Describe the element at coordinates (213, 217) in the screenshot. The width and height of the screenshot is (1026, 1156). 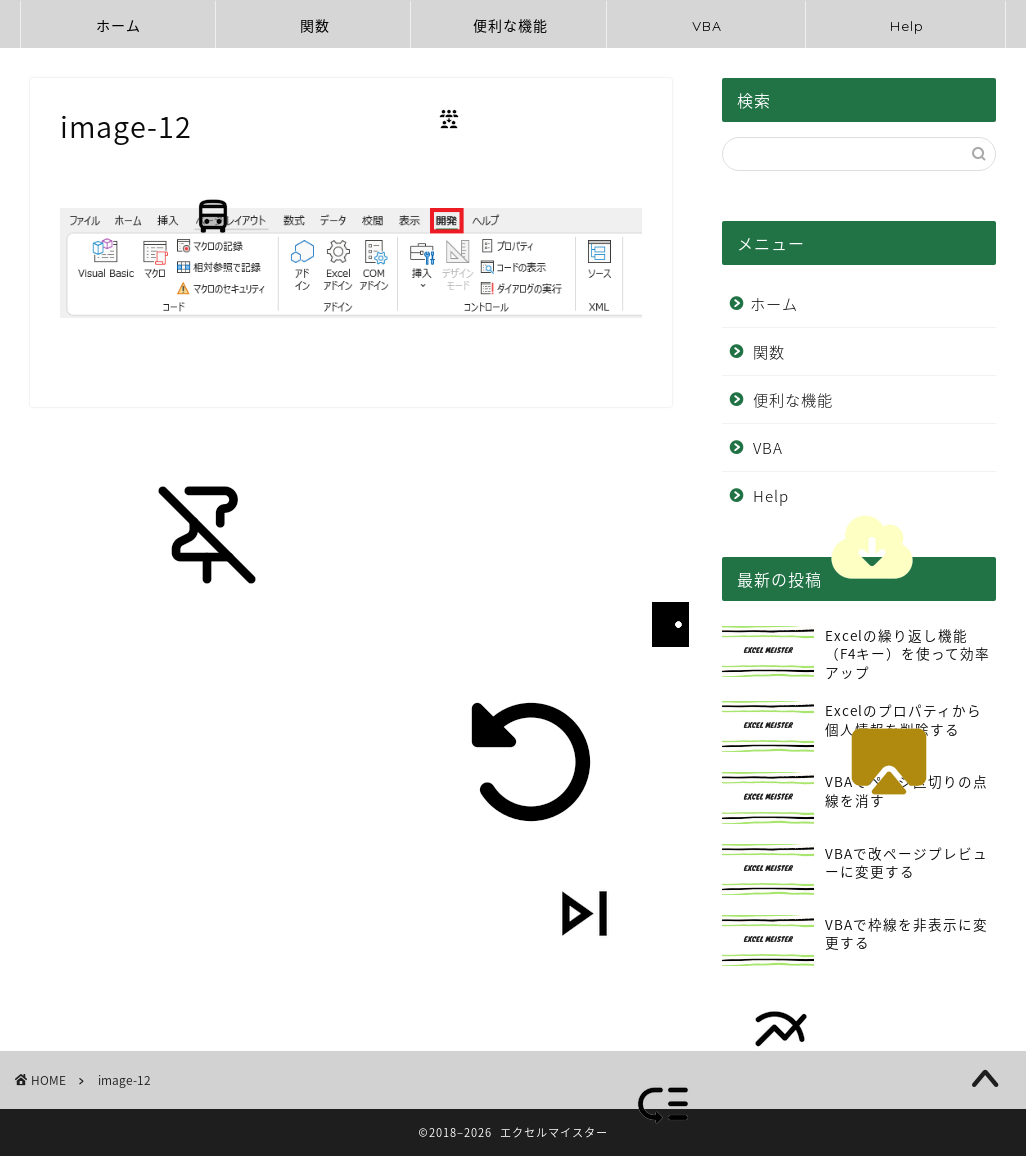
I see `view bus routes and schedules` at that location.